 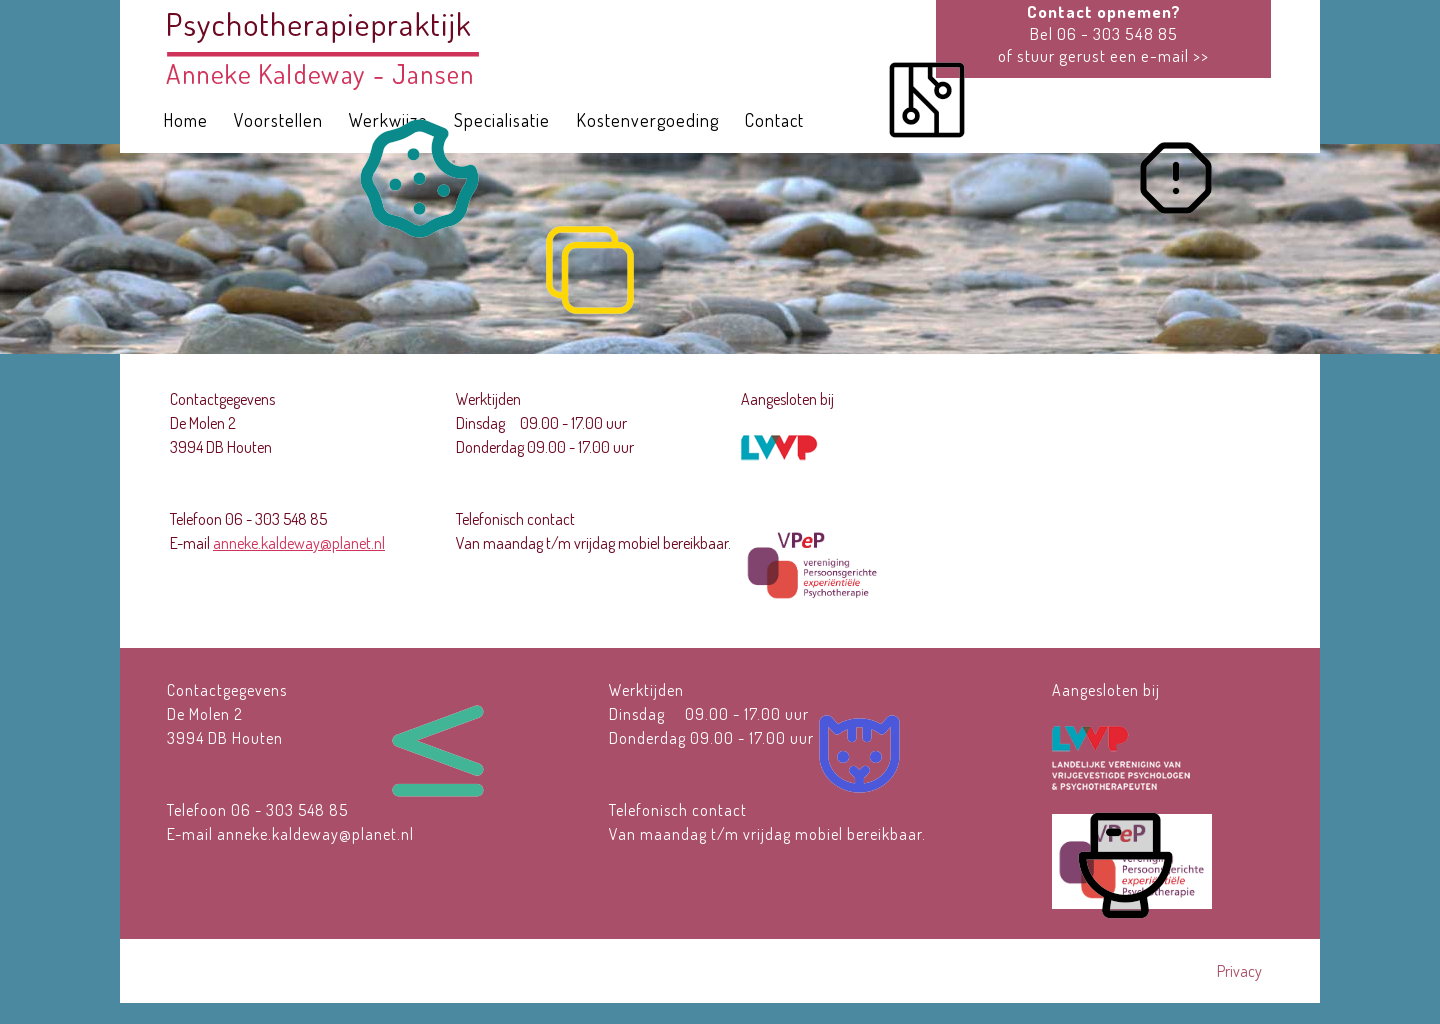 I want to click on view pet-related content or settings, so click(x=859, y=752).